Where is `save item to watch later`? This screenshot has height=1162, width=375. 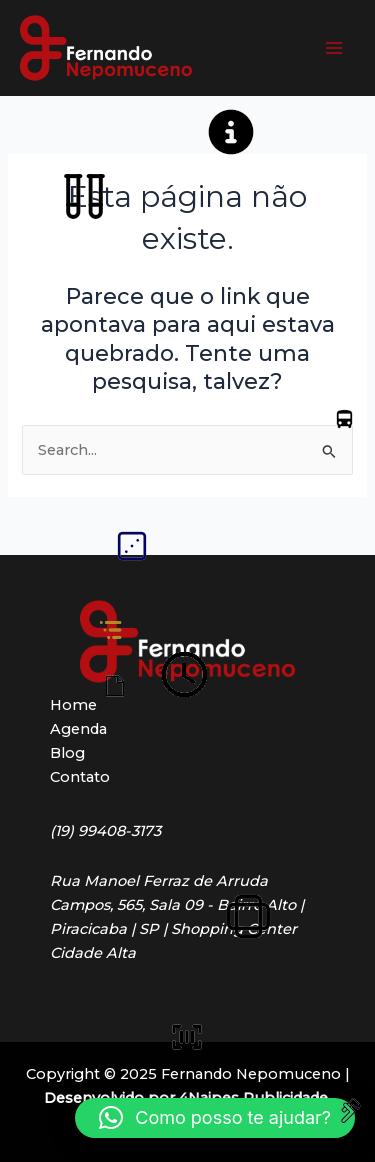 save item to watch later is located at coordinates (184, 674).